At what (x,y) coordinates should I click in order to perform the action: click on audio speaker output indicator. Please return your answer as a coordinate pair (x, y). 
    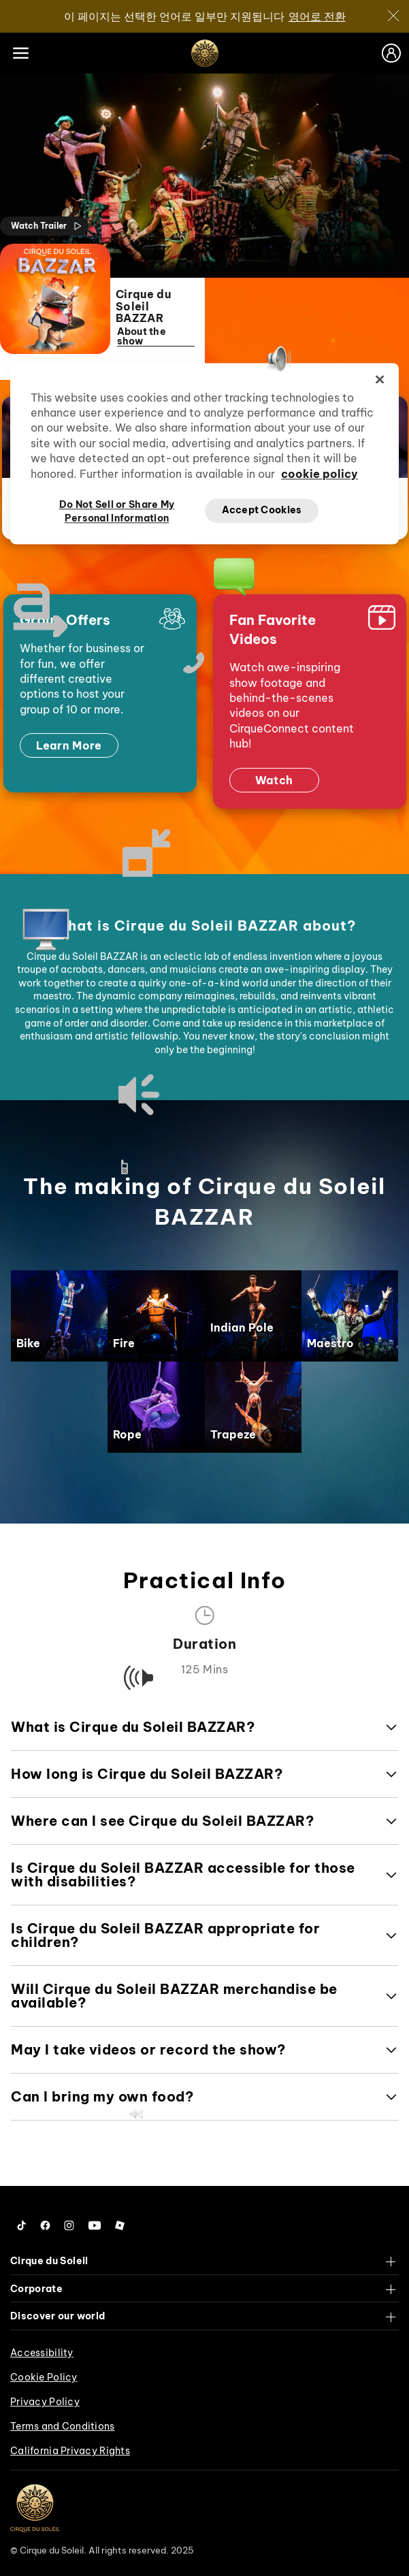
    Looking at the image, I should click on (139, 1095).